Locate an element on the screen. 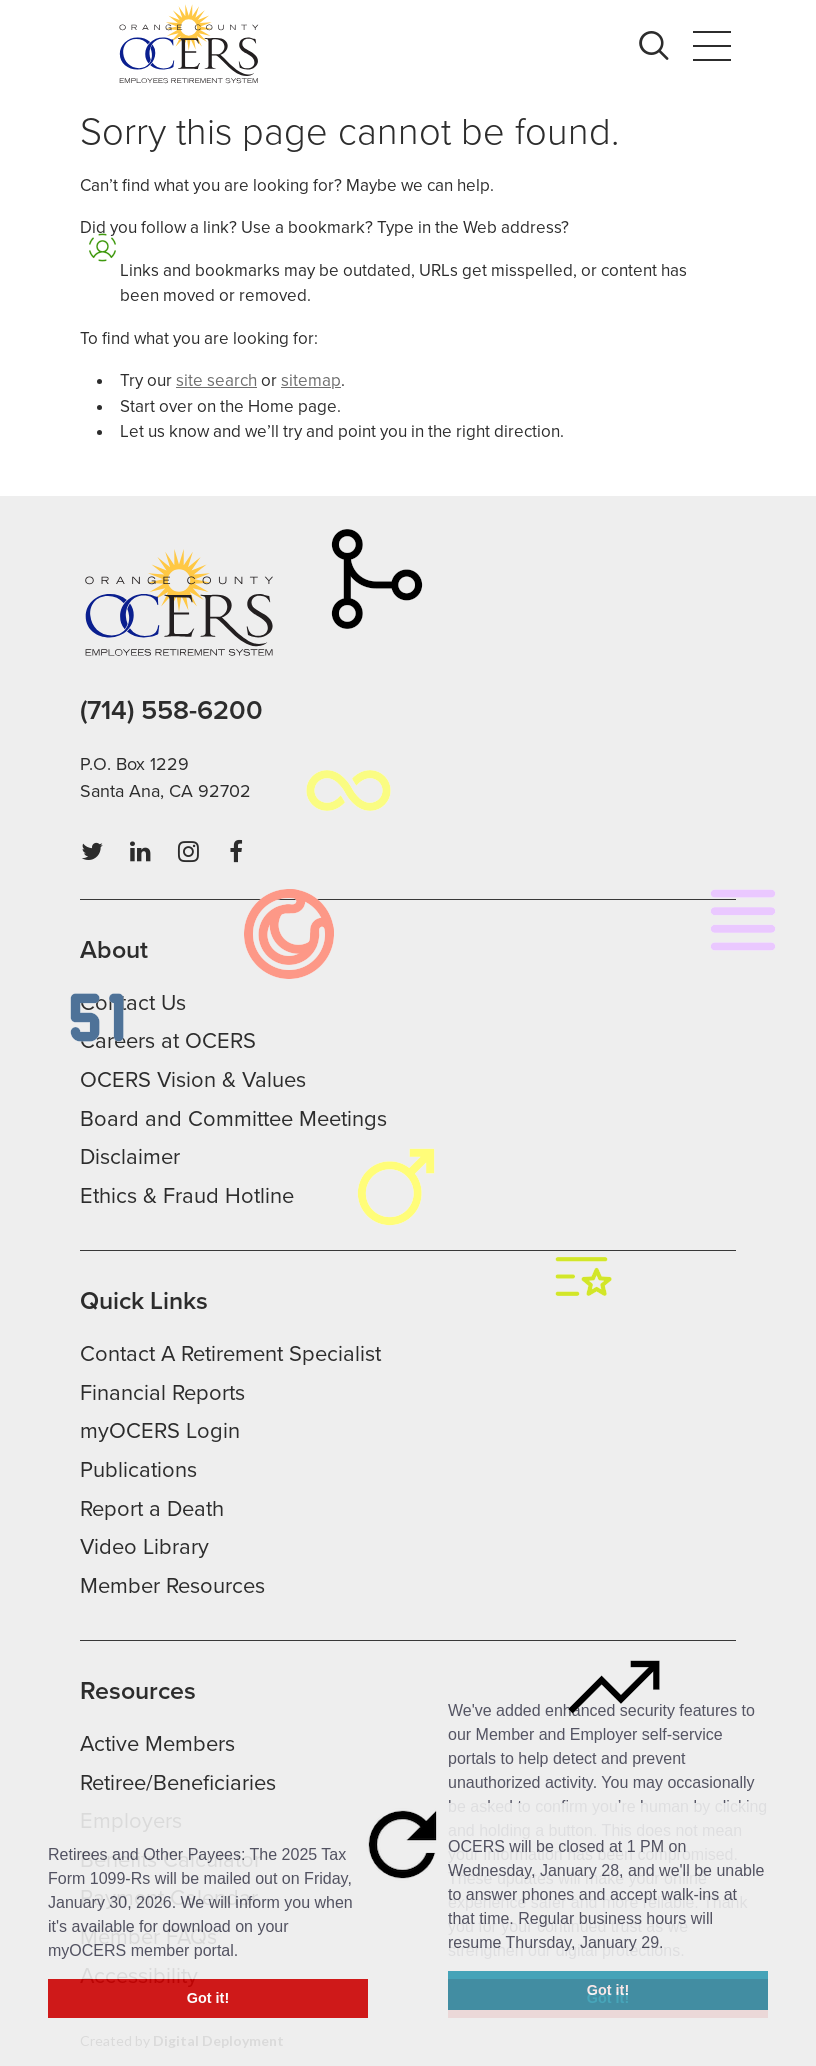 The width and height of the screenshot is (816, 2066). view trending or popular content is located at coordinates (614, 1686).